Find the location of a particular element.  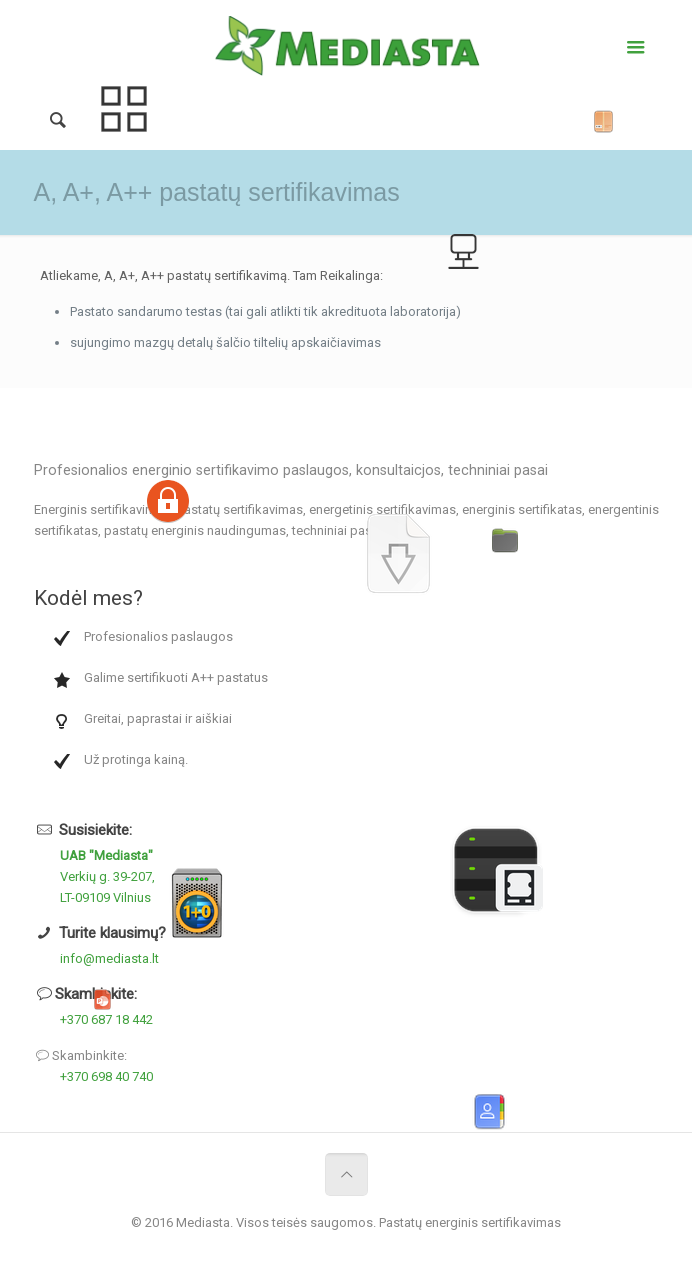

open your contacts or address book is located at coordinates (489, 1111).